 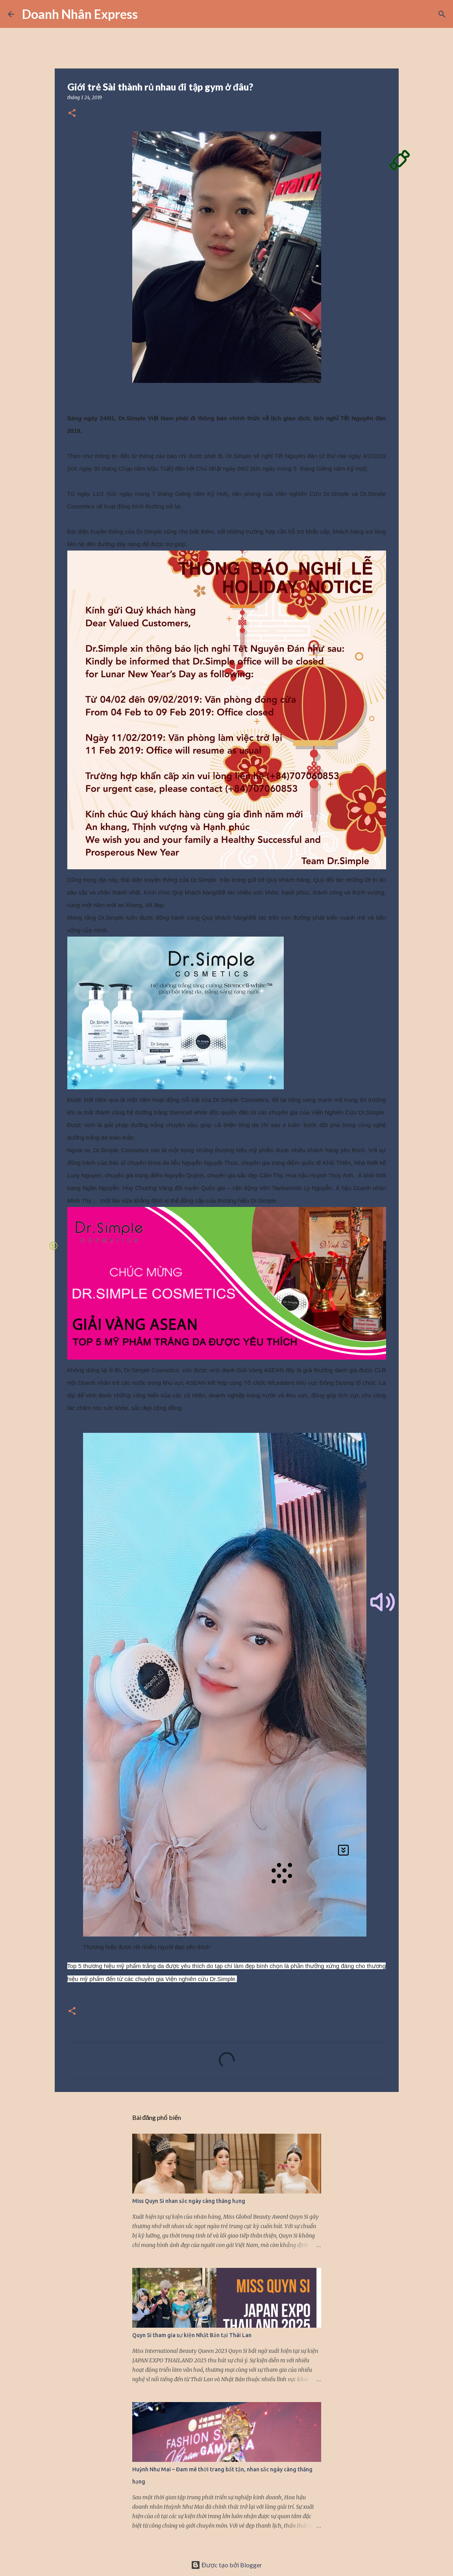 What do you see at coordinates (383, 1602) in the screenshot?
I see `unmute audio or turn sound on` at bounding box center [383, 1602].